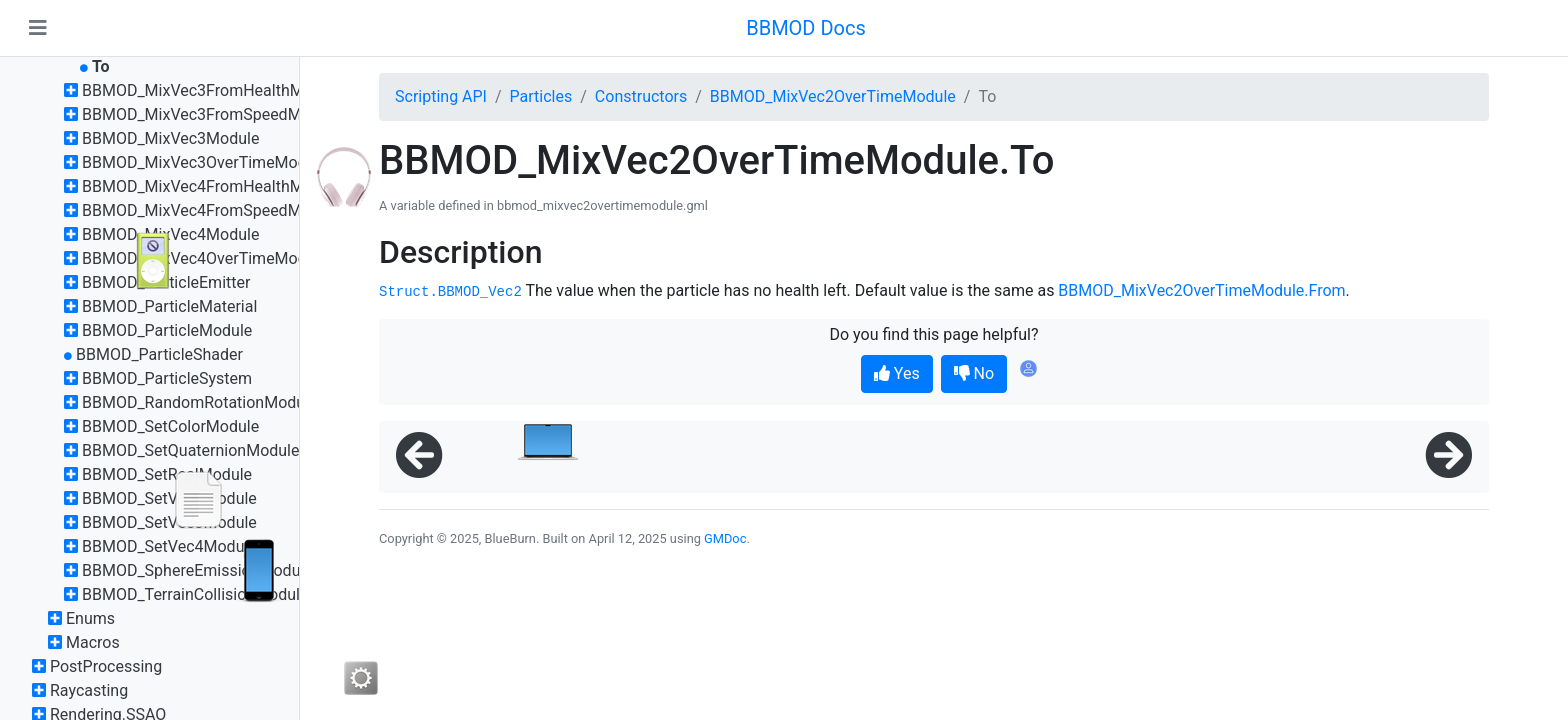 The height and width of the screenshot is (720, 1568). What do you see at coordinates (548, 439) in the screenshot?
I see `macbook air 15-inch device icon` at bounding box center [548, 439].